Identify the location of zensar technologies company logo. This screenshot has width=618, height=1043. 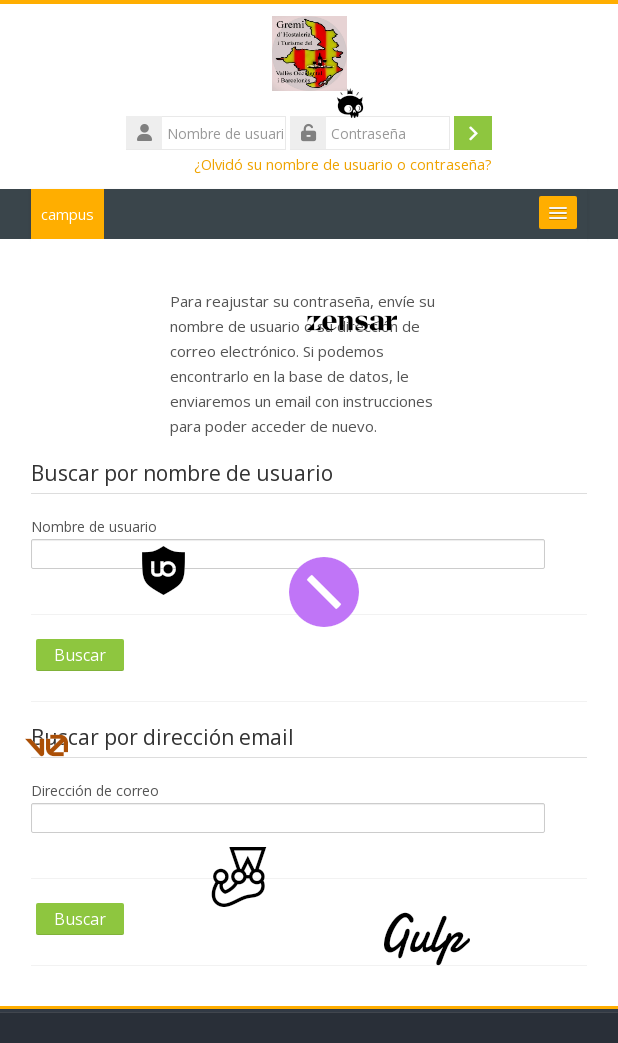
(352, 323).